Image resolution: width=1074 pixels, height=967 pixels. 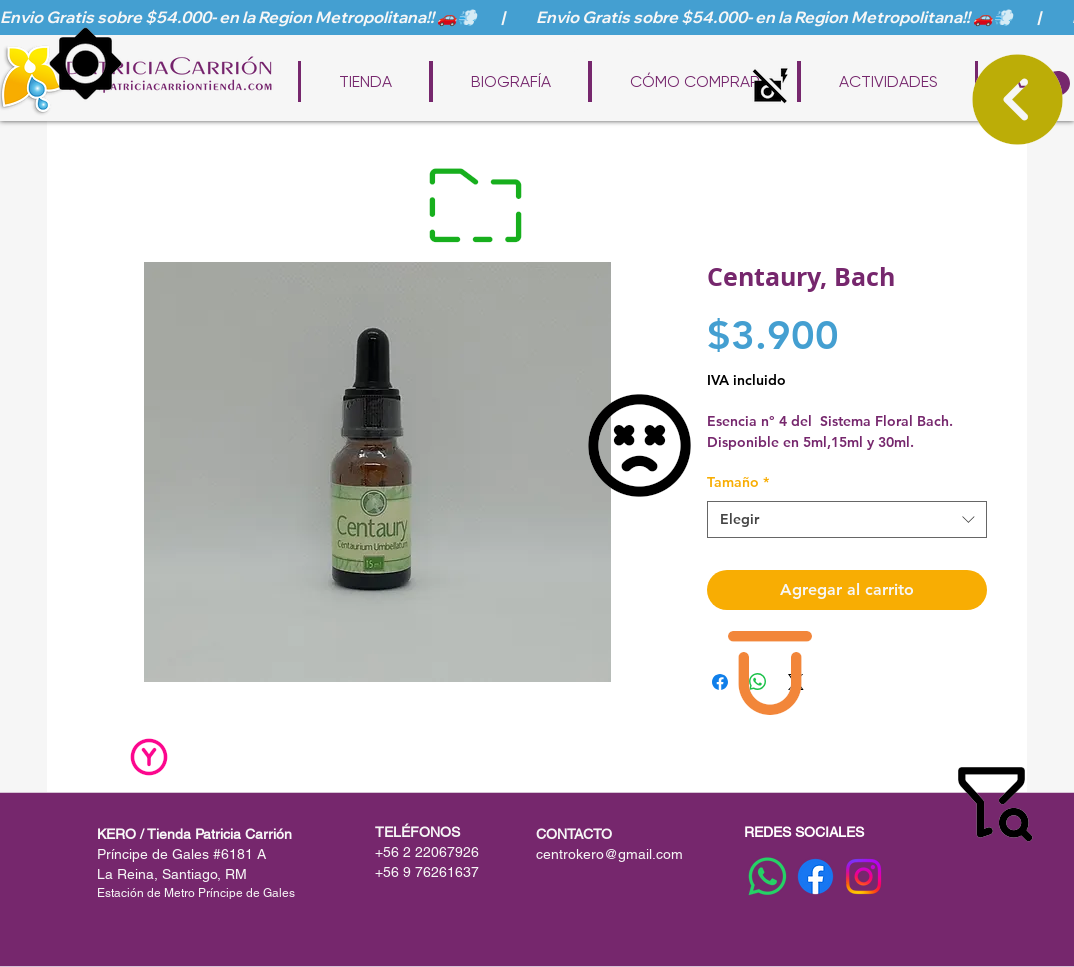 What do you see at coordinates (991, 800) in the screenshot?
I see `search within filtered results` at bounding box center [991, 800].